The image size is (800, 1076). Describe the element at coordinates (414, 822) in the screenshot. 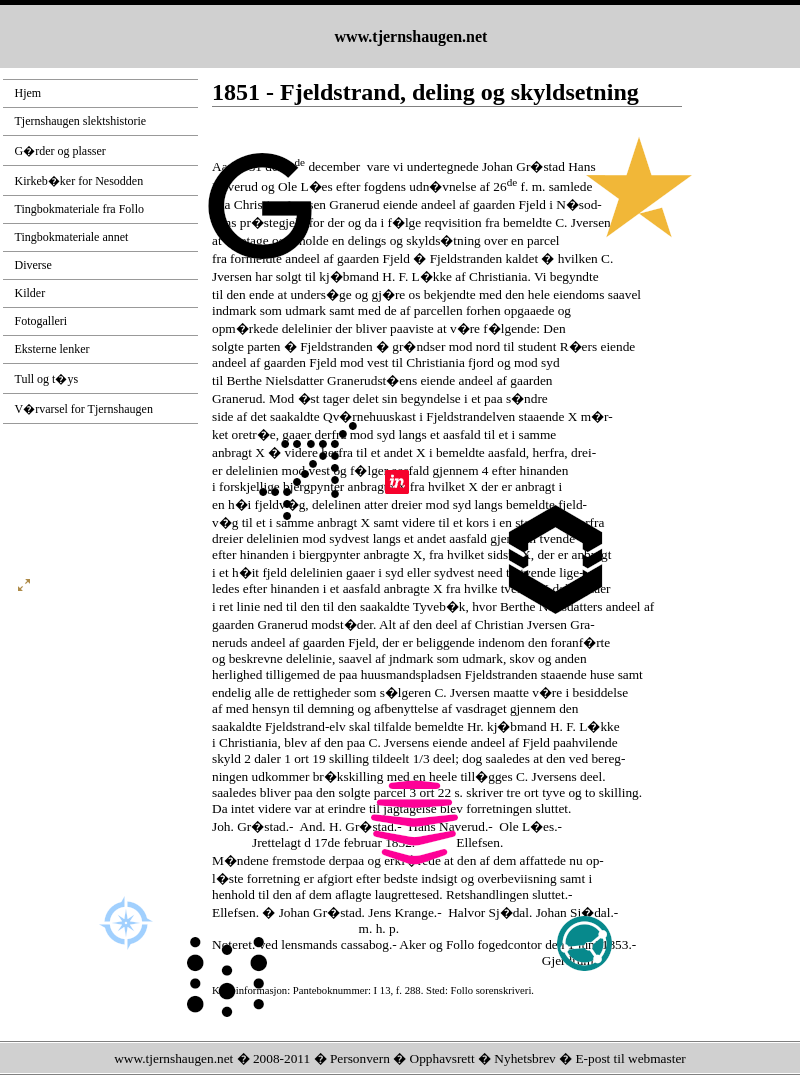

I see `open the Hive app` at that location.